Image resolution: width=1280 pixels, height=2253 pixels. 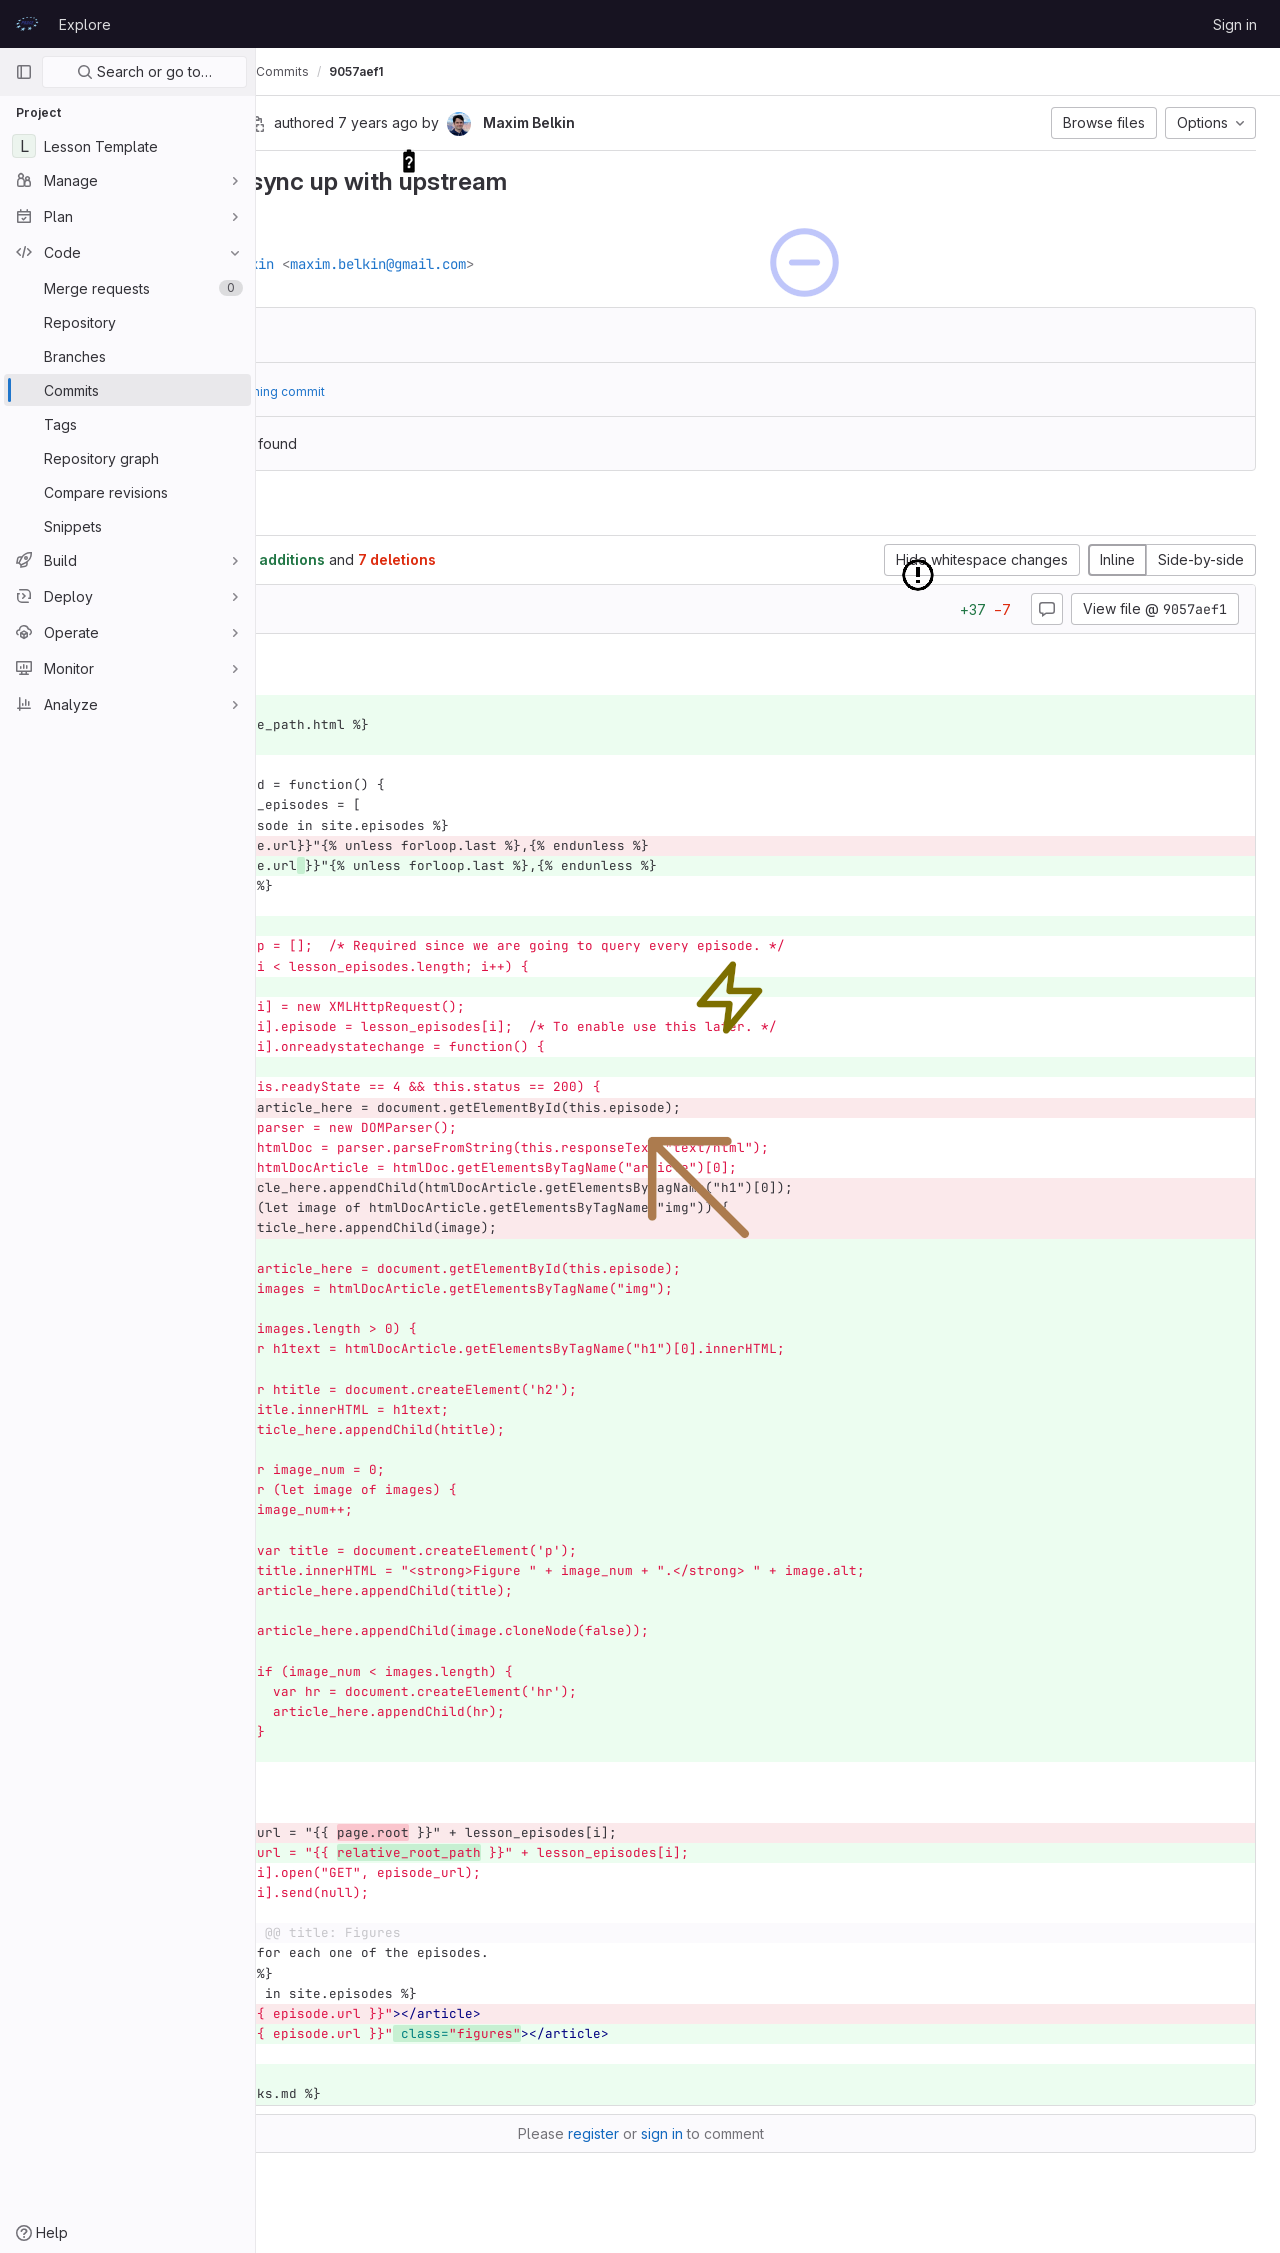 What do you see at coordinates (729, 997) in the screenshot?
I see `indicates quick actions or instant features` at bounding box center [729, 997].